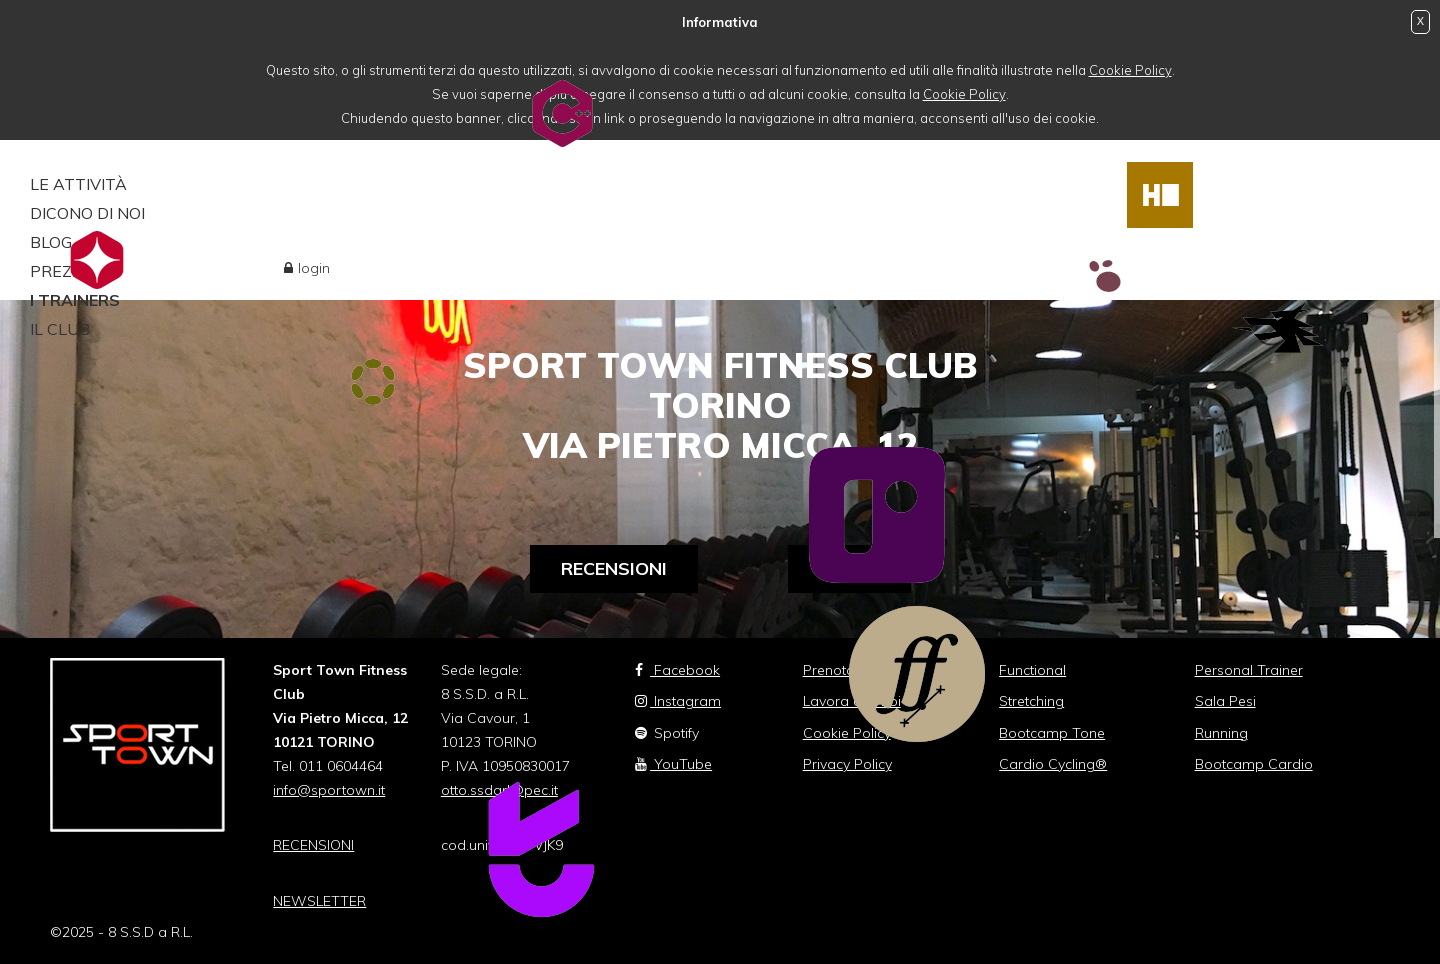  Describe the element at coordinates (1278, 327) in the screenshot. I see `wails framework logo` at that location.